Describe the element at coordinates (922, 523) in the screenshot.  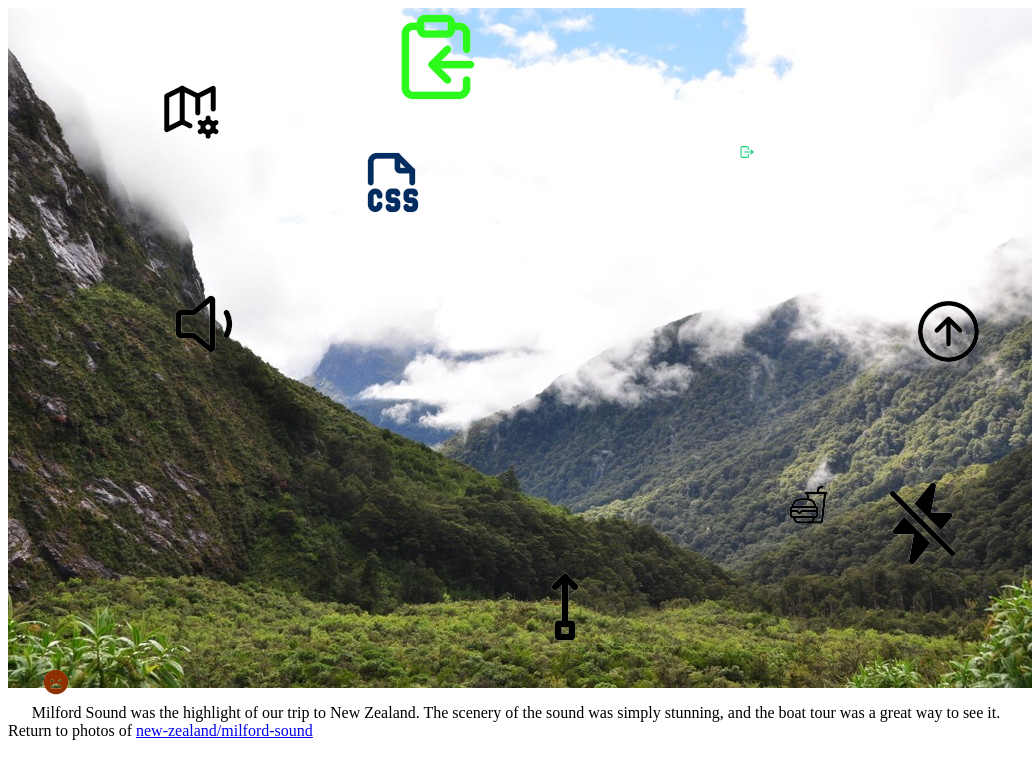
I see `disable camera flash` at that location.